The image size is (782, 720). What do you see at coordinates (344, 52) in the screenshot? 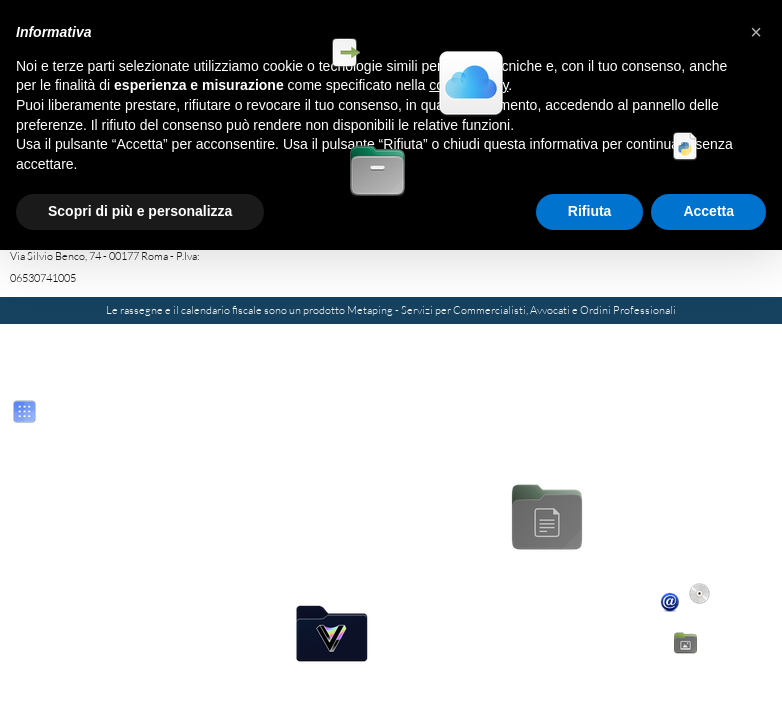
I see `export document to another location` at bounding box center [344, 52].